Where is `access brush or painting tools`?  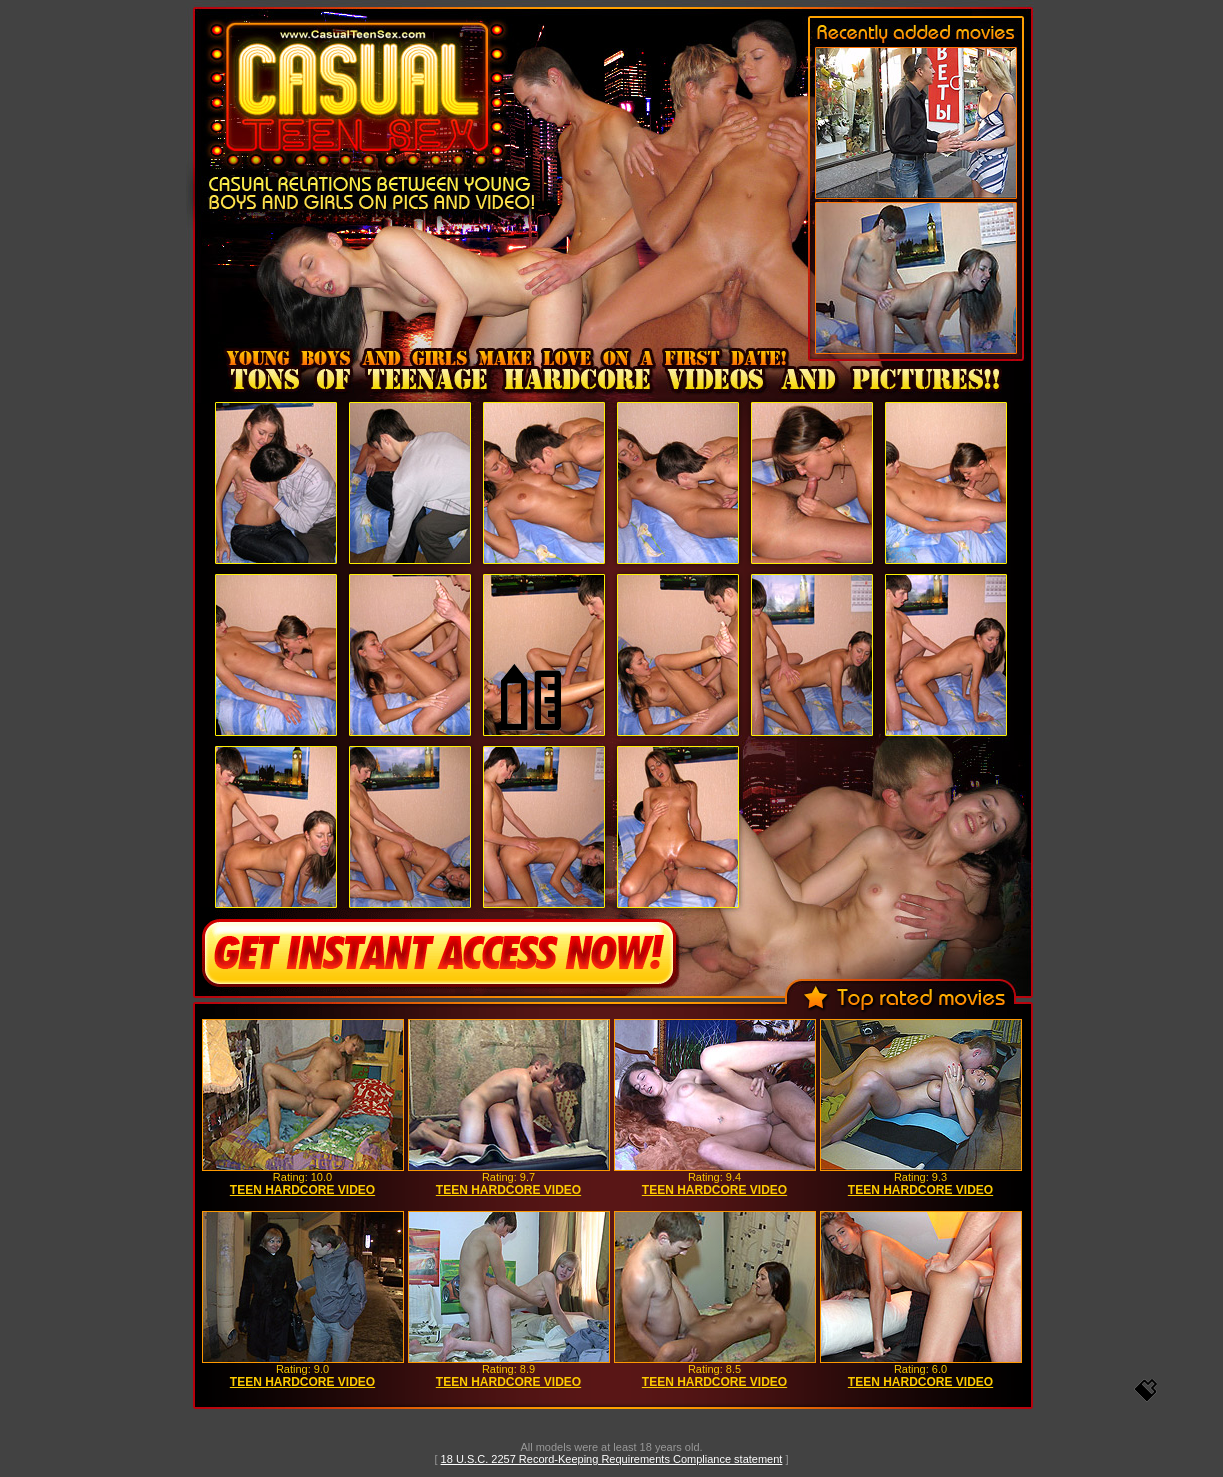
access brush or painting tools is located at coordinates (1146, 1389).